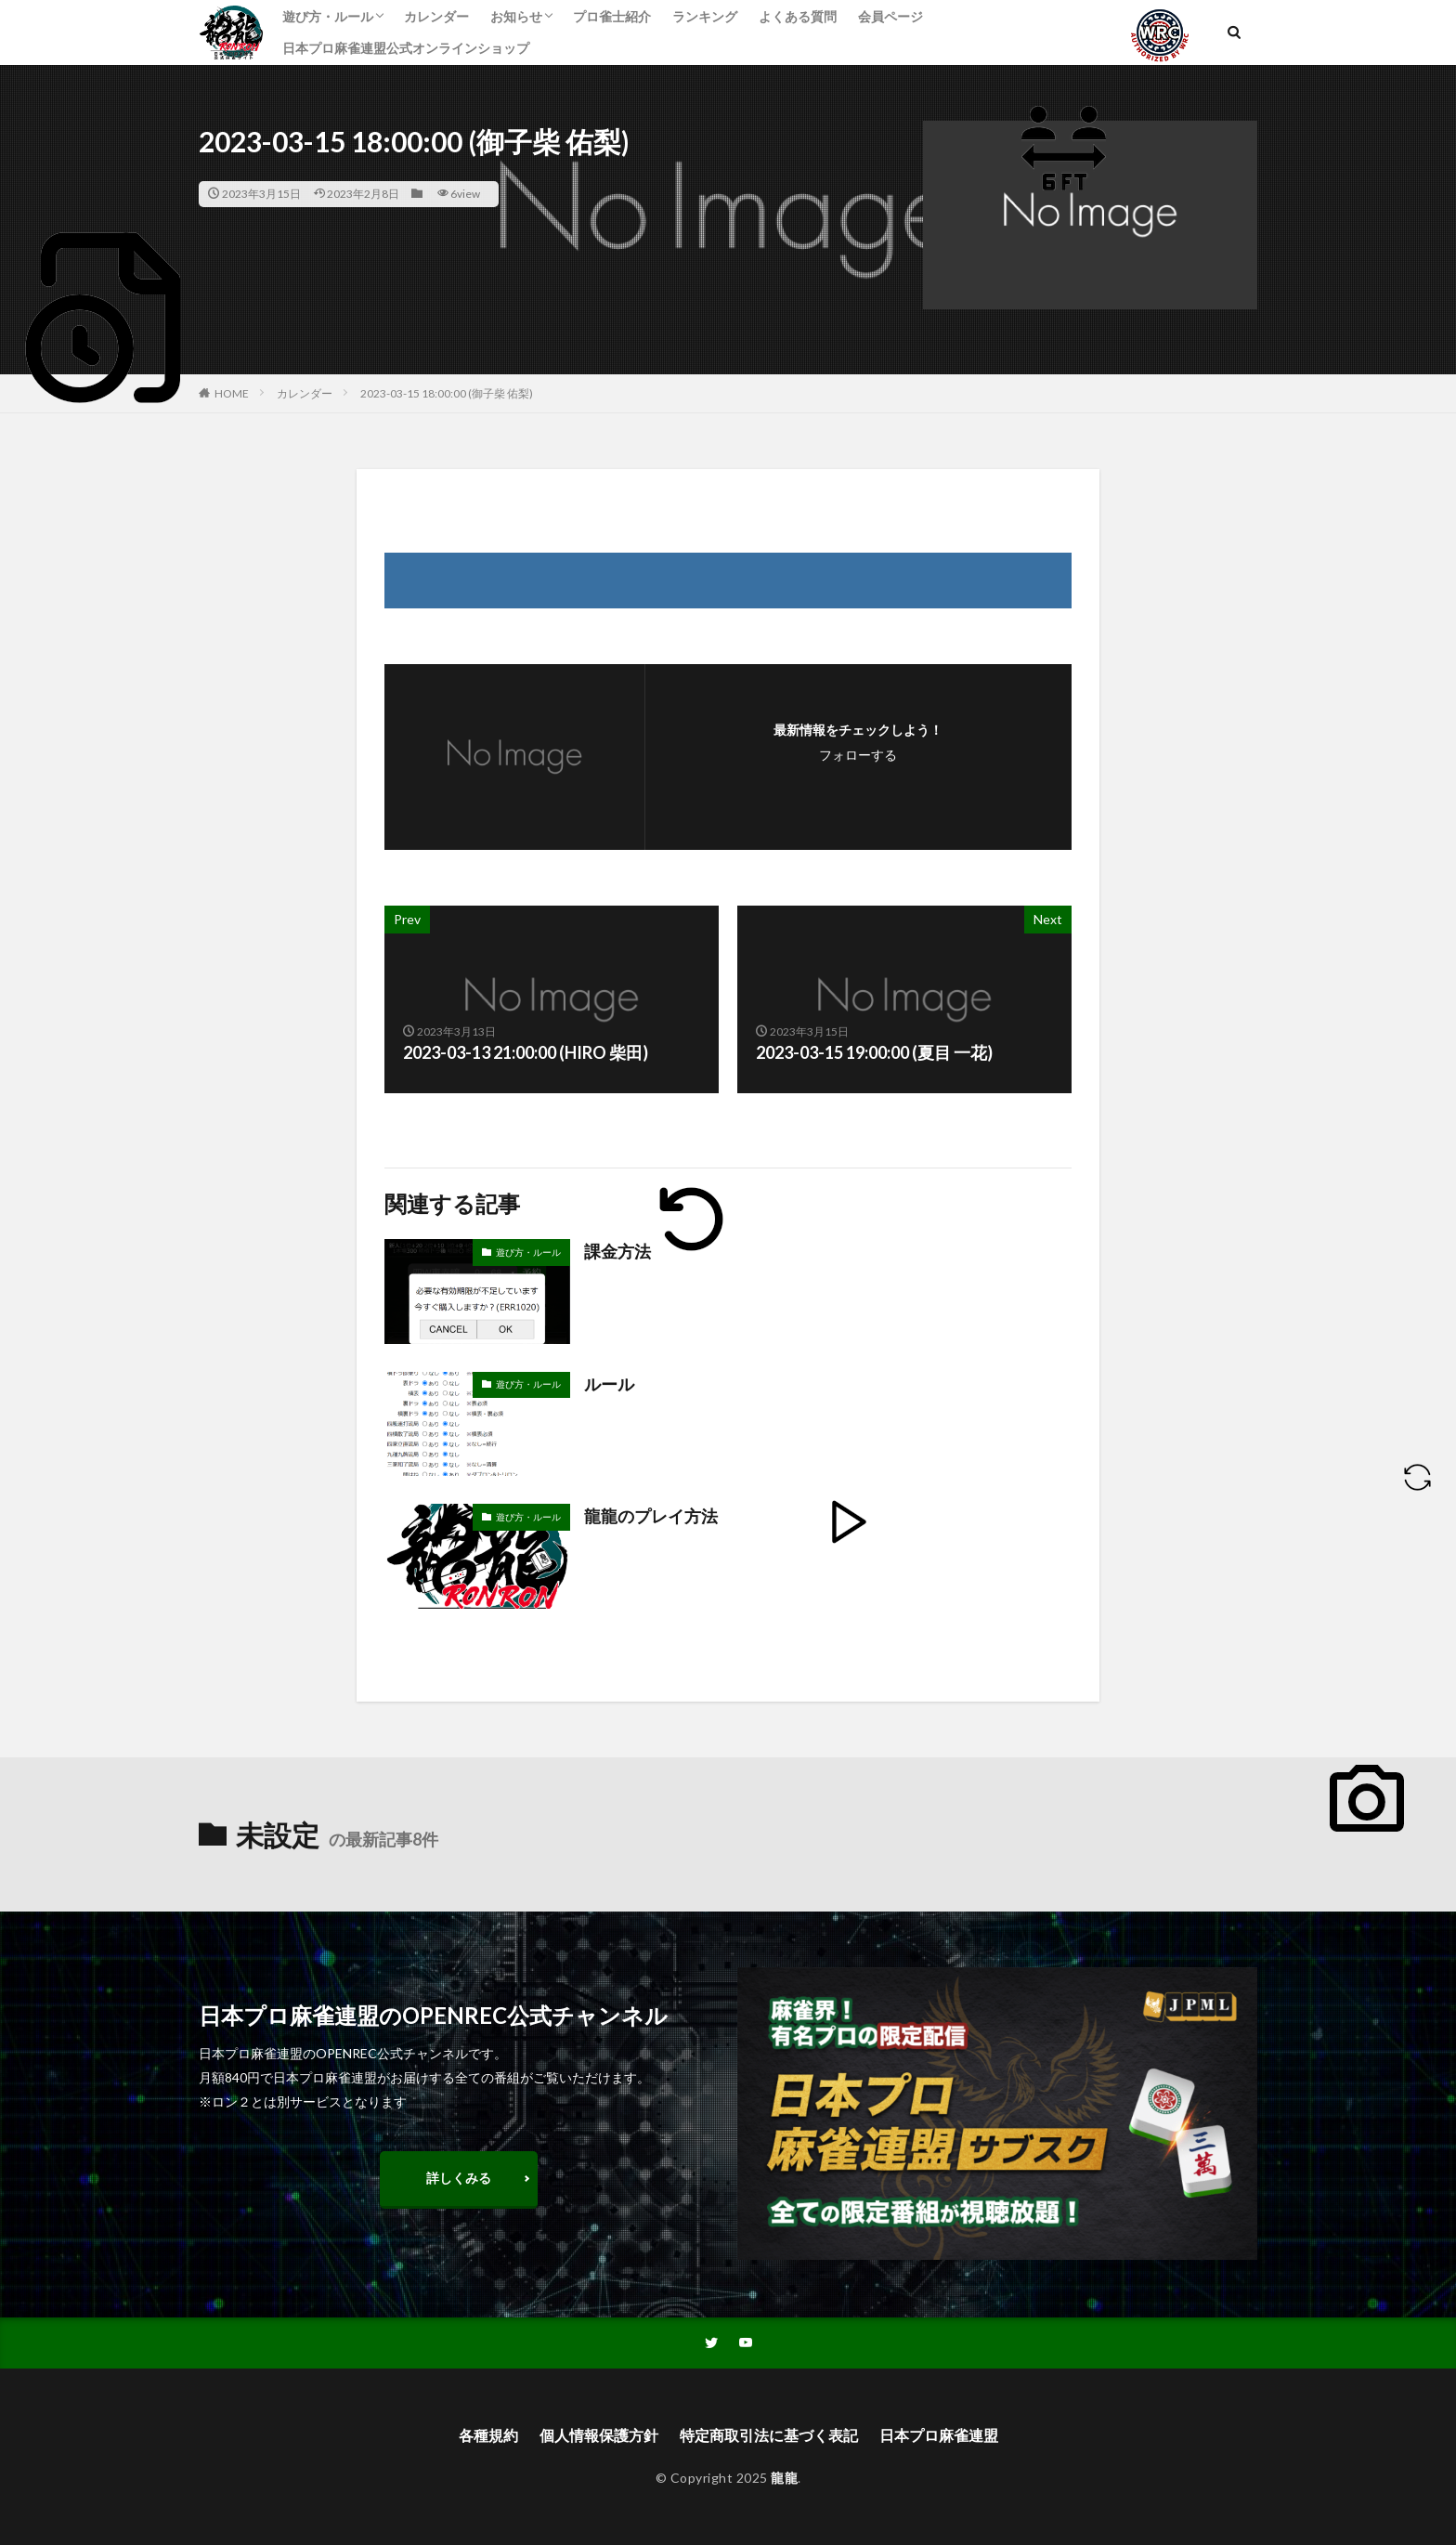  I want to click on play media or video content, so click(849, 1521).